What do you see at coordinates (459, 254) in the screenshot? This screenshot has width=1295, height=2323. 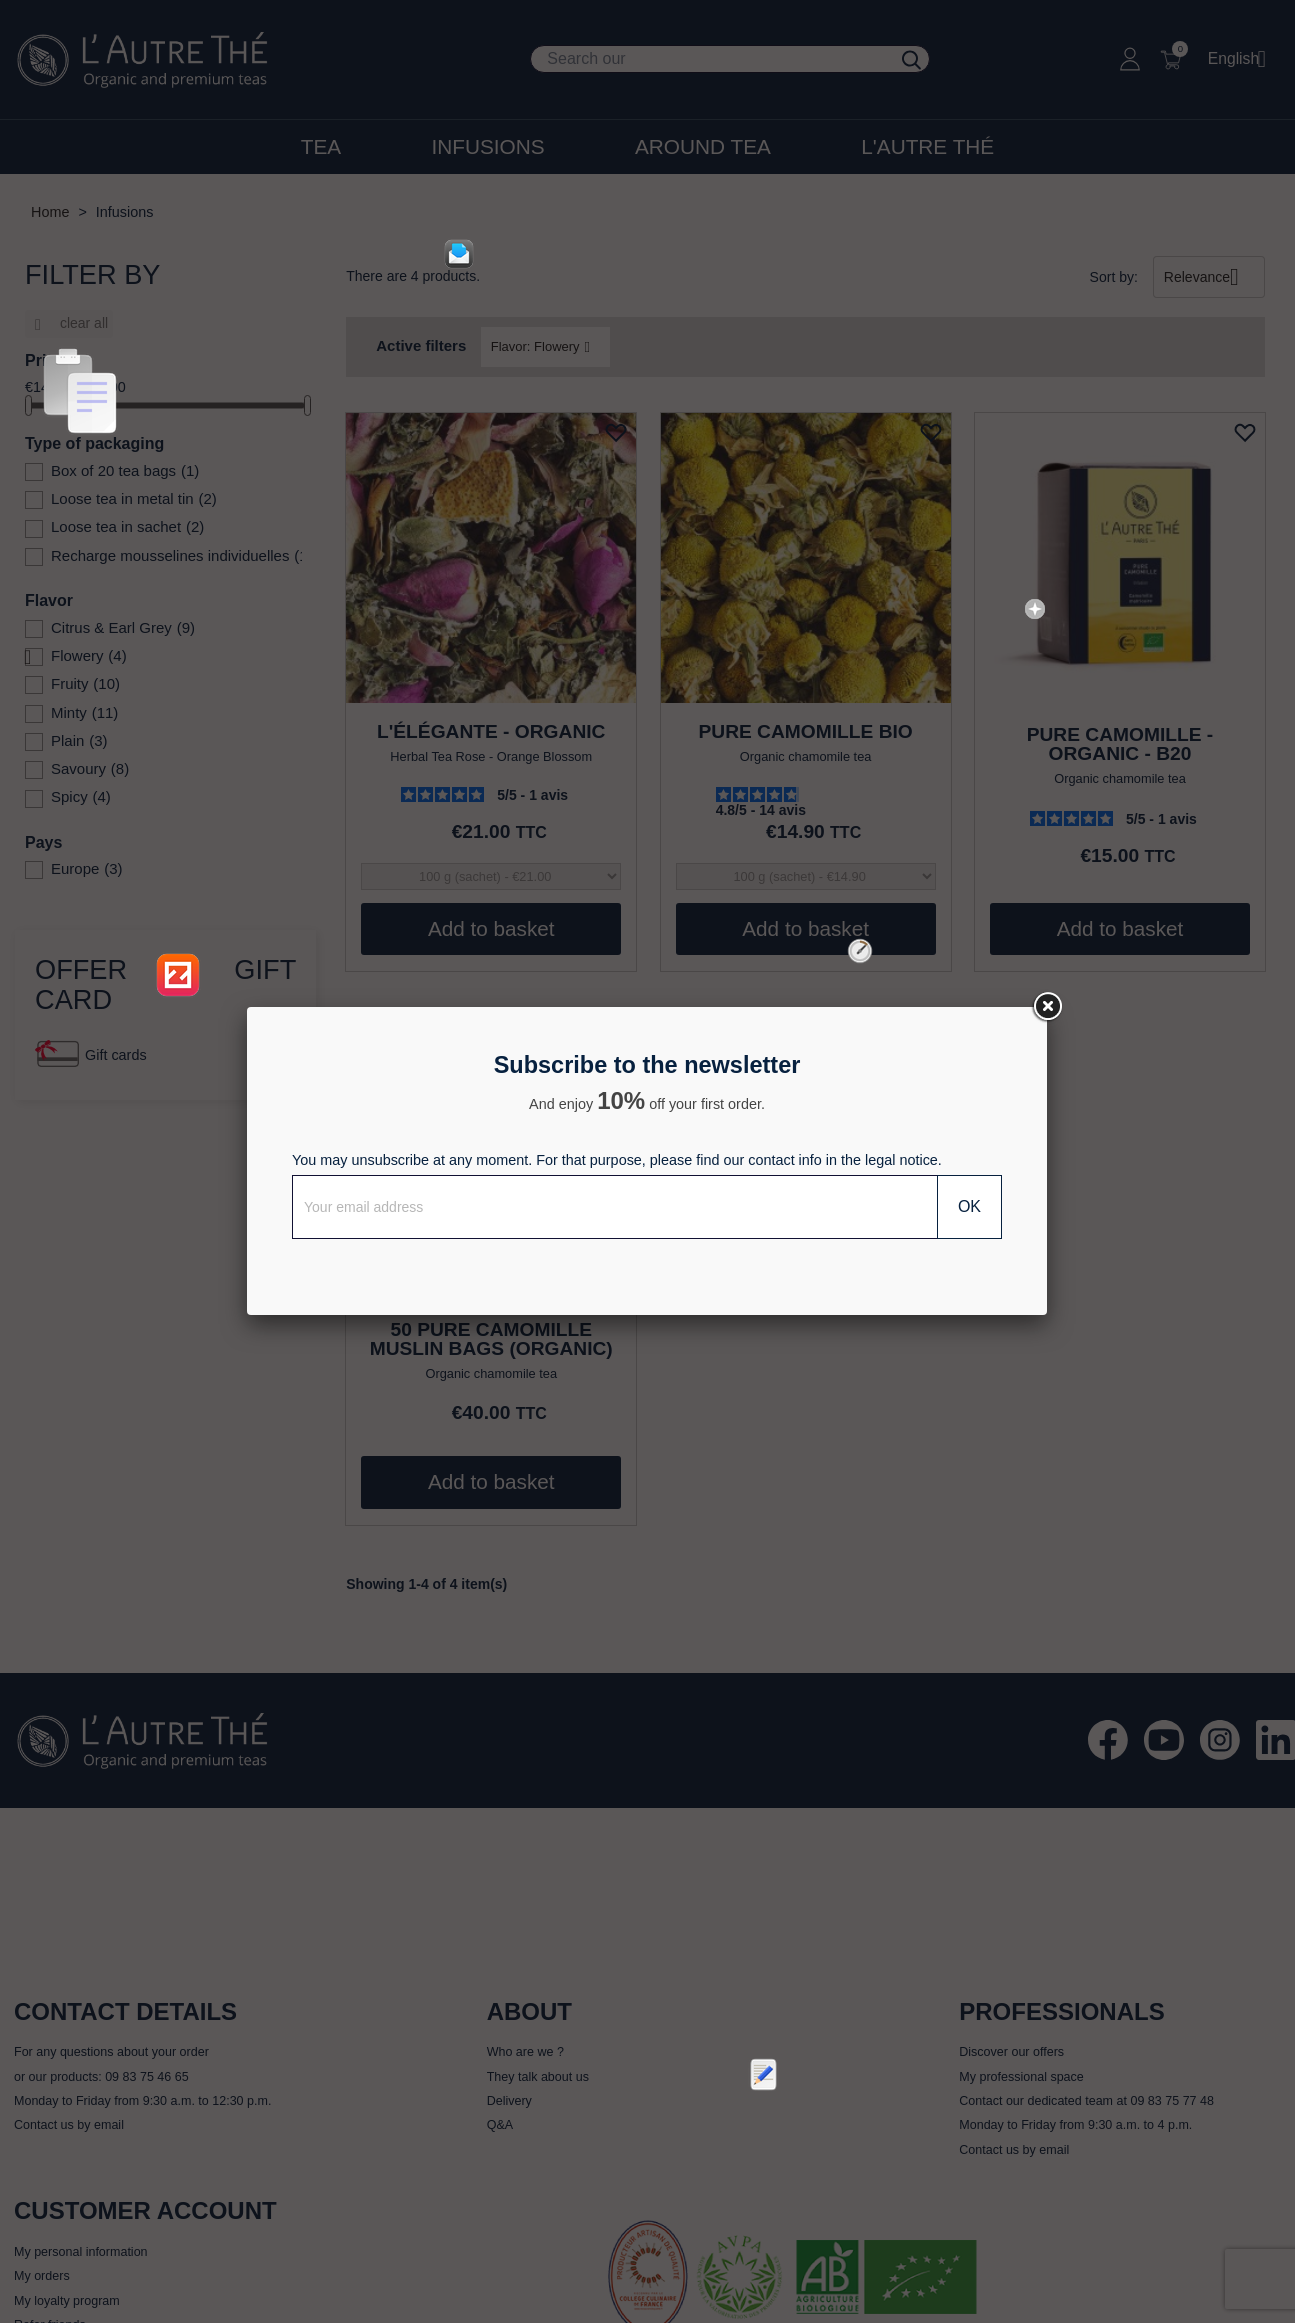 I see `open the mail app` at bounding box center [459, 254].